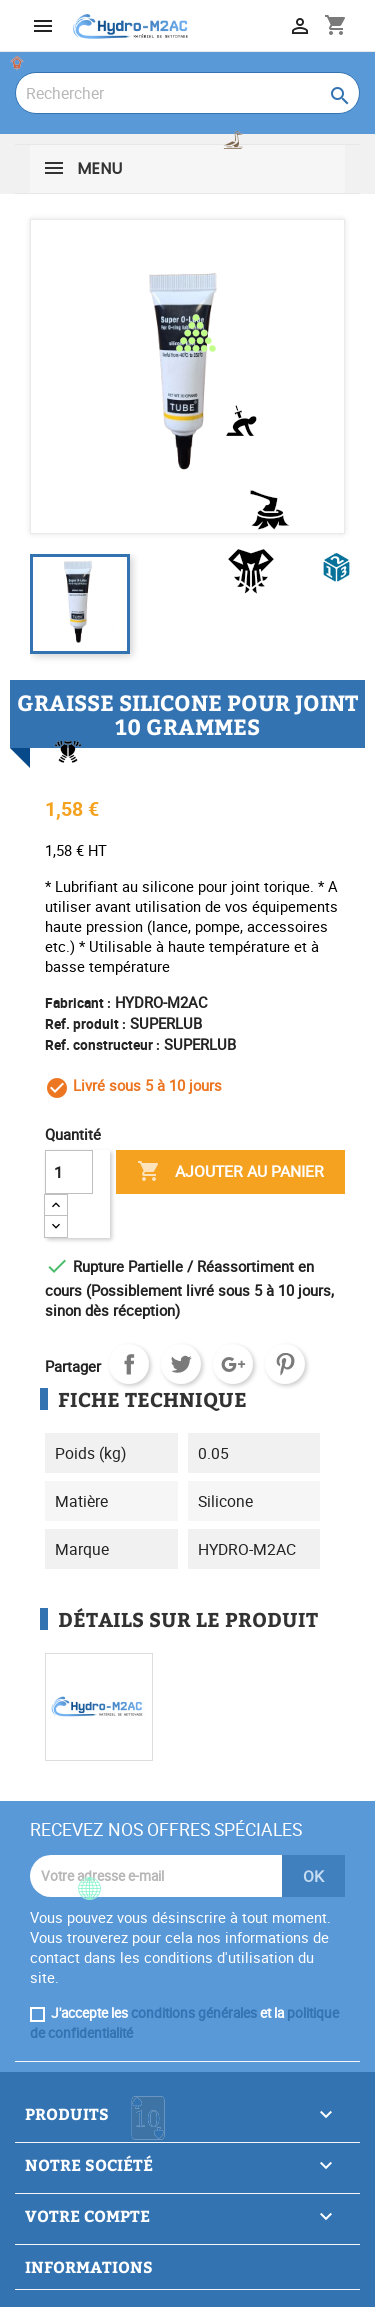  Describe the element at coordinates (196, 332) in the screenshot. I see `start a billiards or pool game` at that location.